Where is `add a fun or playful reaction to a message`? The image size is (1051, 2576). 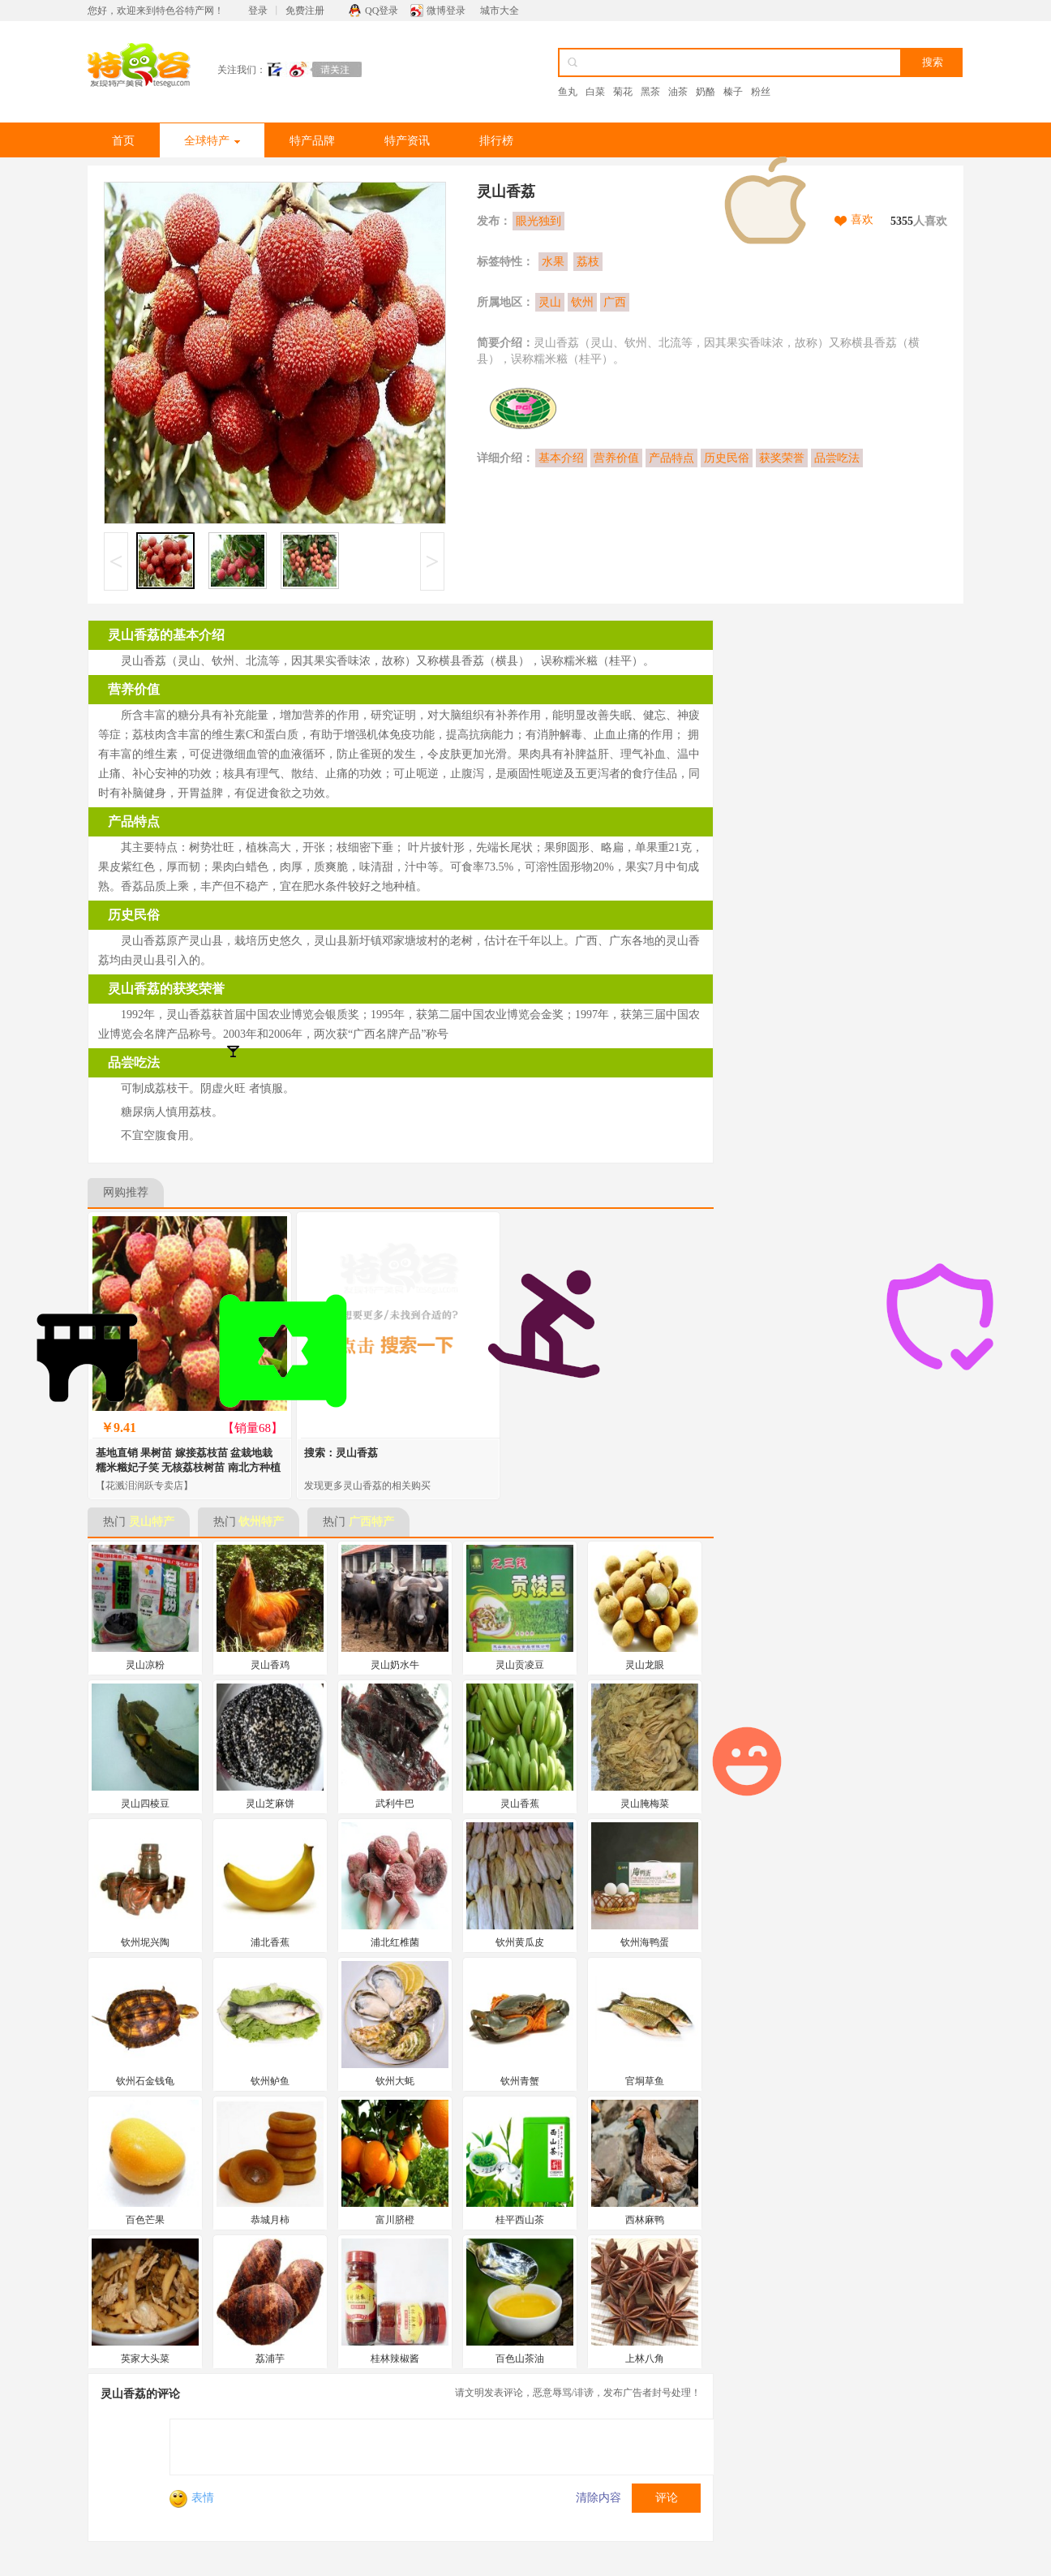 add a fun or playful reaction to a message is located at coordinates (747, 1761).